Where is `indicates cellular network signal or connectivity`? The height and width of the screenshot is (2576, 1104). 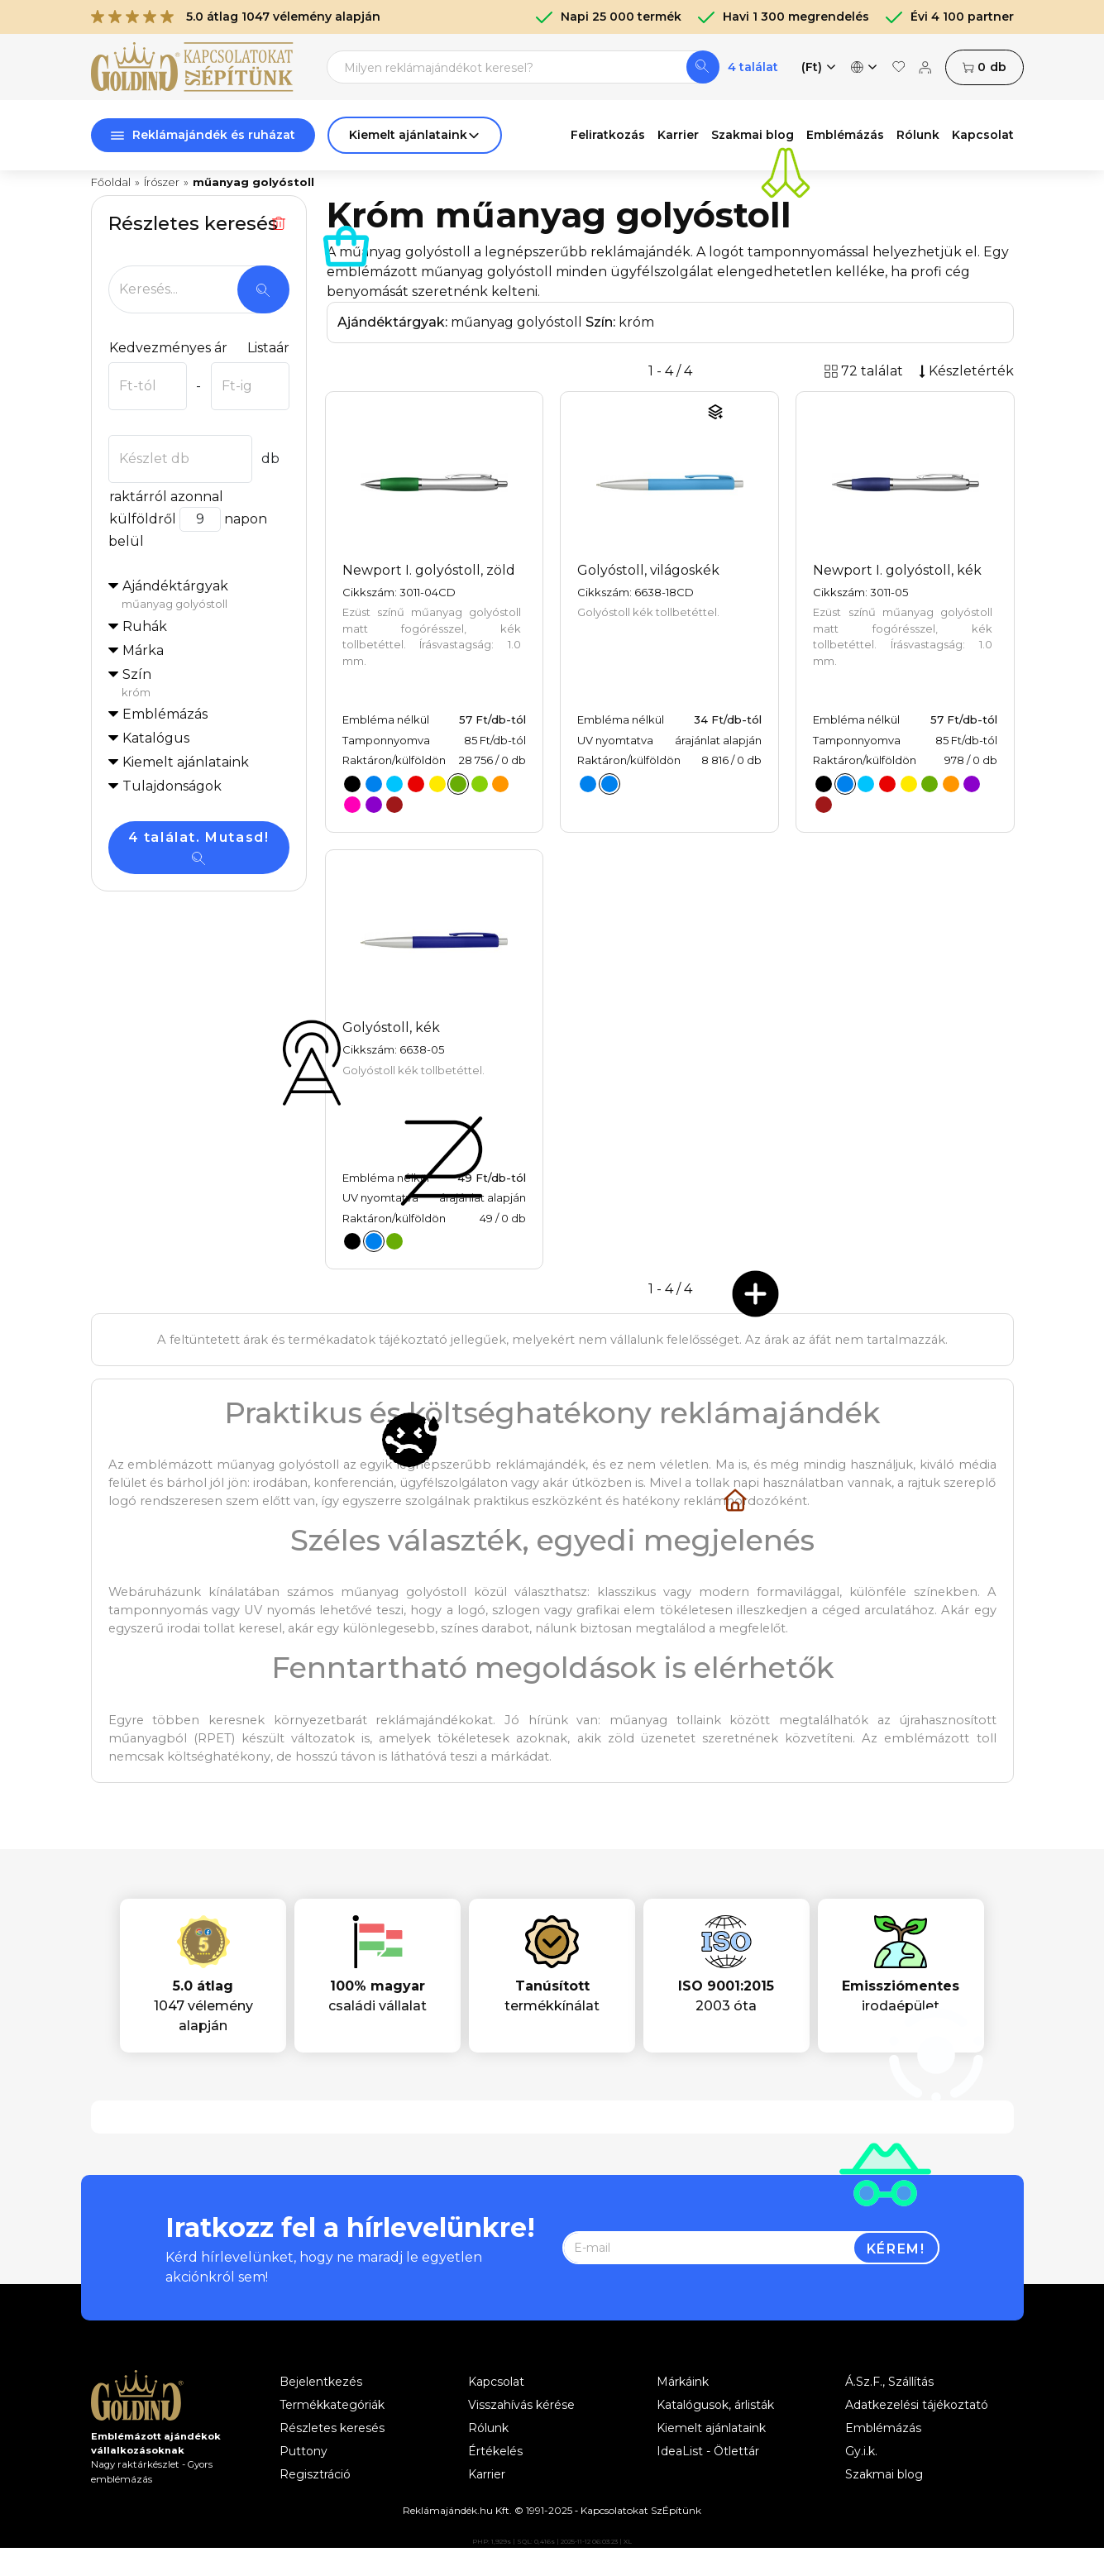 indicates cellular network signal or connectivity is located at coordinates (312, 1064).